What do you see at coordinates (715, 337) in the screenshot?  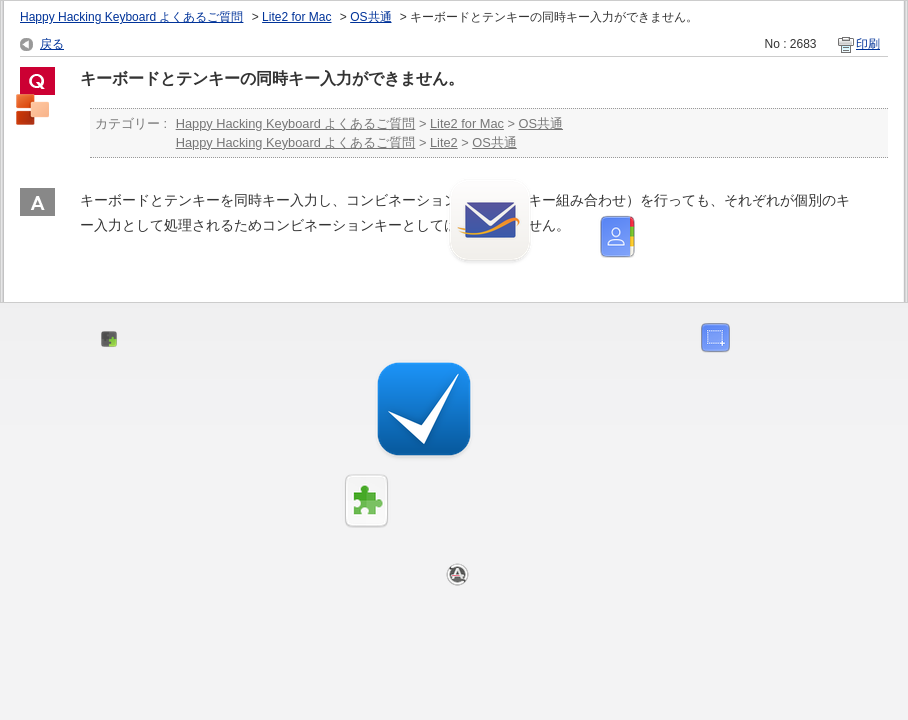 I see `take a screenshot` at bounding box center [715, 337].